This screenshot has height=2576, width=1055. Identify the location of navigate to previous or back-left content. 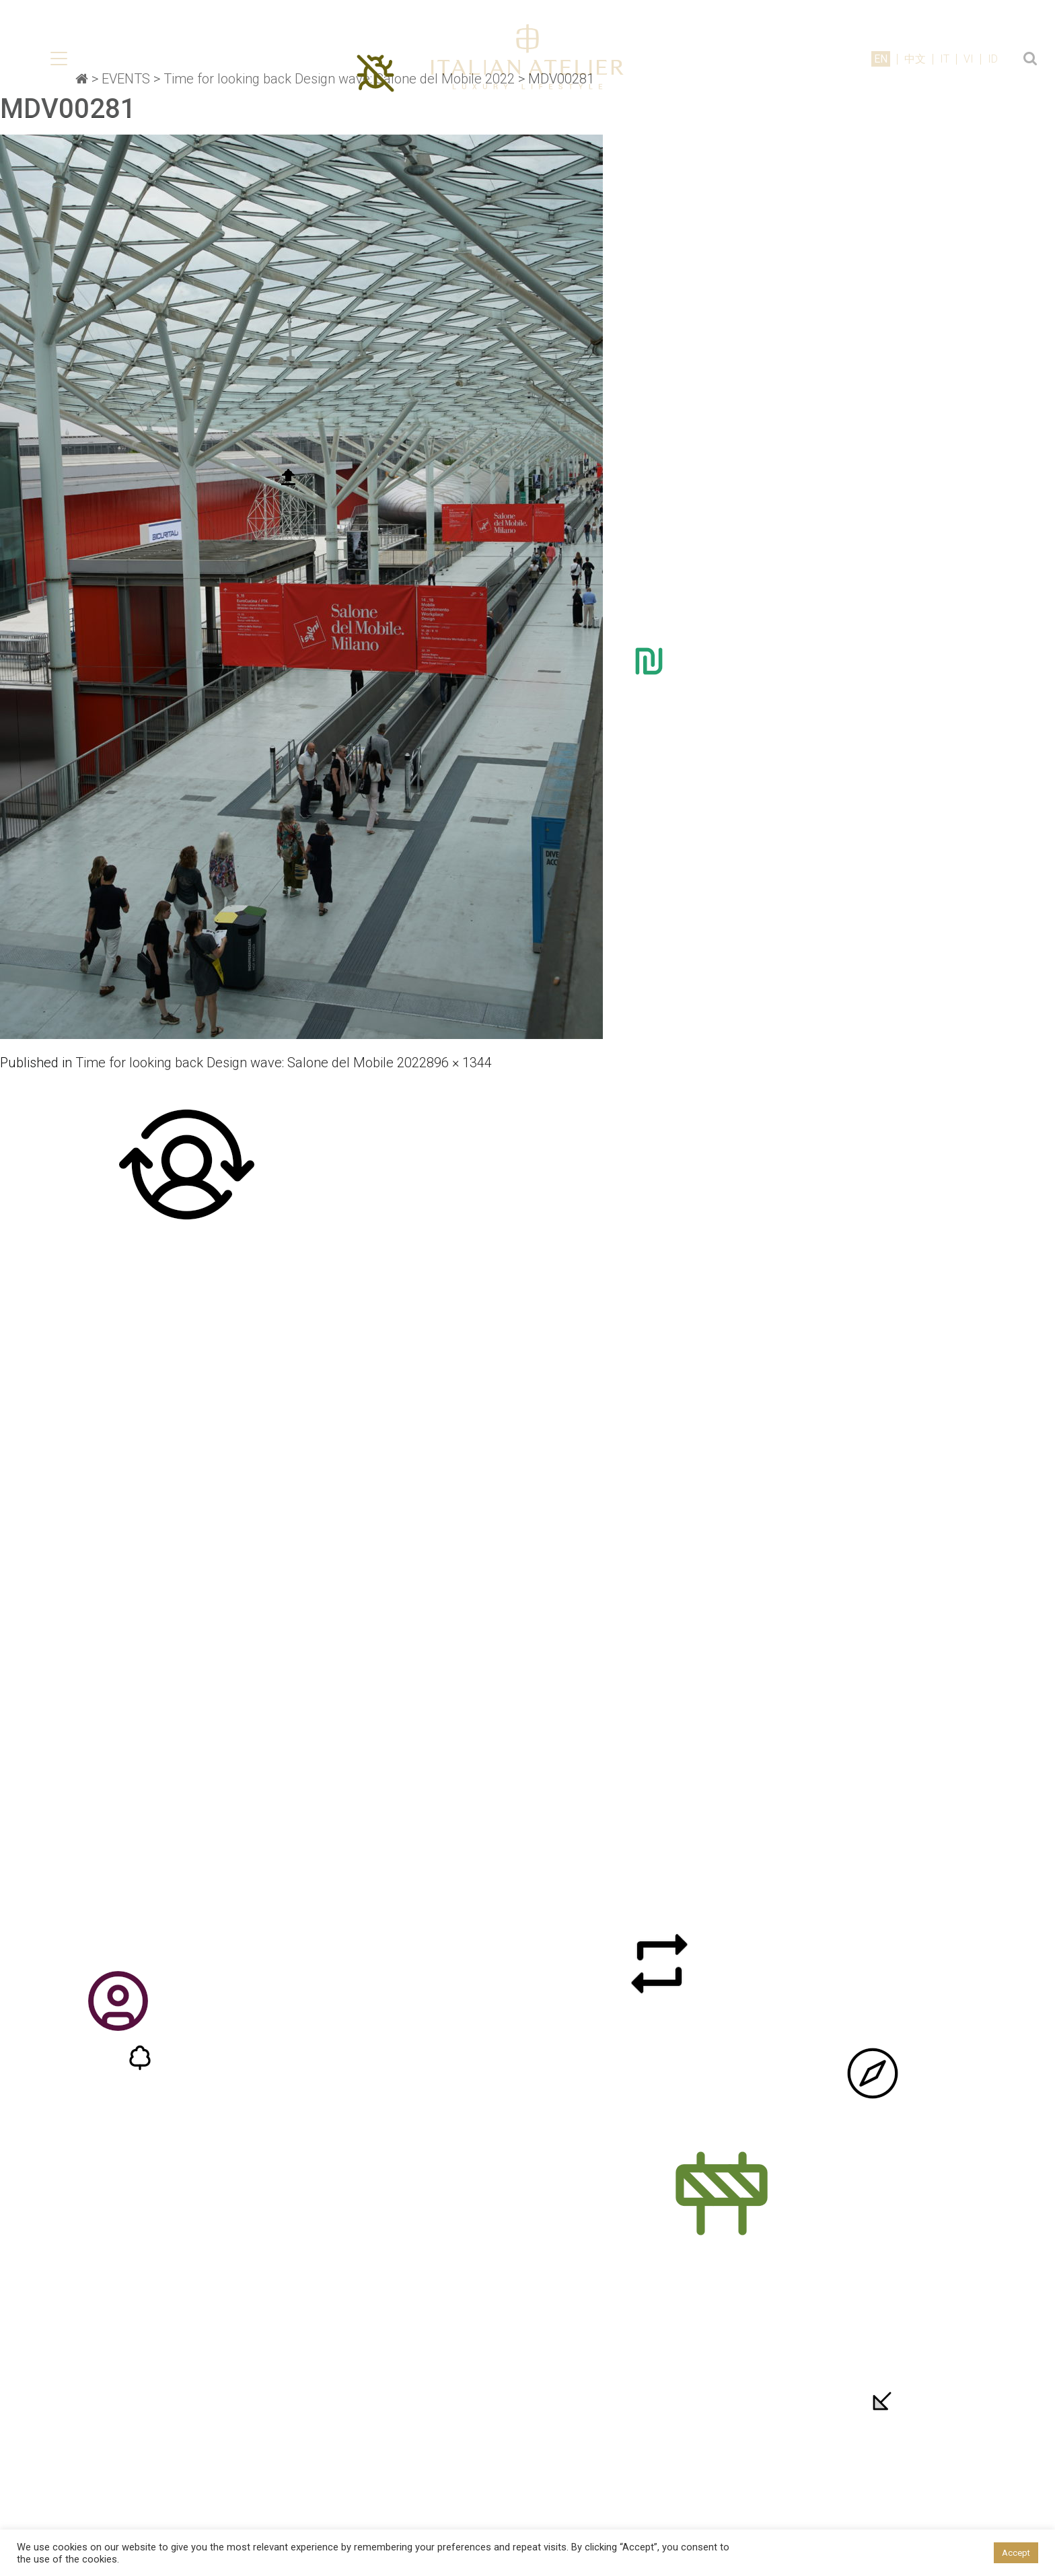
(882, 2401).